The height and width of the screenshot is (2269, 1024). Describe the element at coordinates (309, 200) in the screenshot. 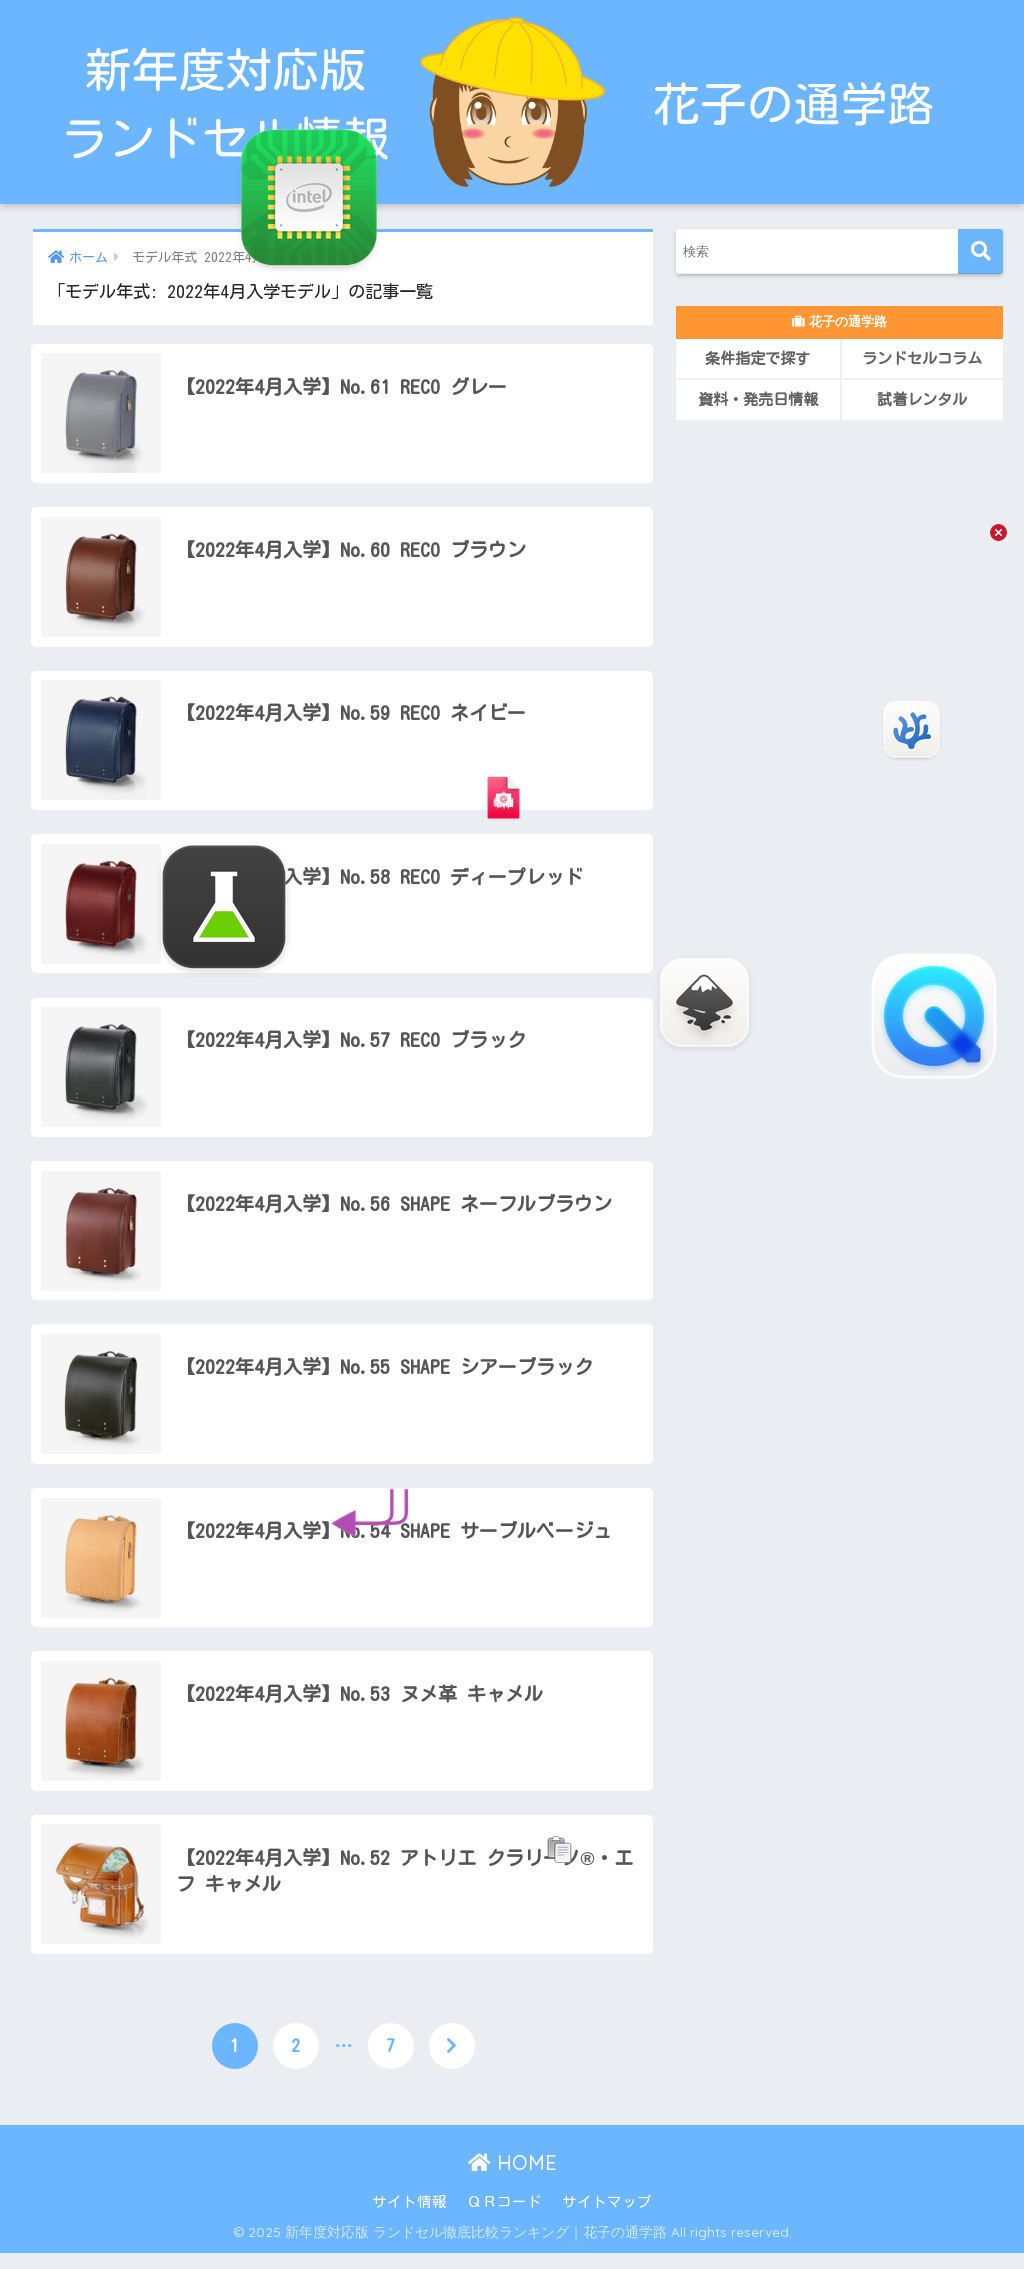

I see `firmware file or system software package` at that location.